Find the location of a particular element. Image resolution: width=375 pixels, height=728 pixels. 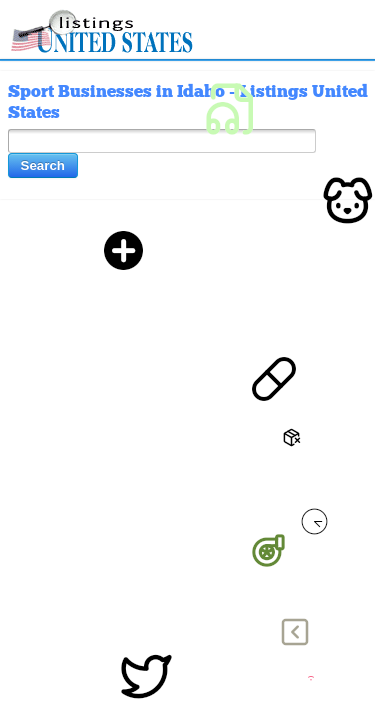

access medication reminders or prescriptions is located at coordinates (274, 379).